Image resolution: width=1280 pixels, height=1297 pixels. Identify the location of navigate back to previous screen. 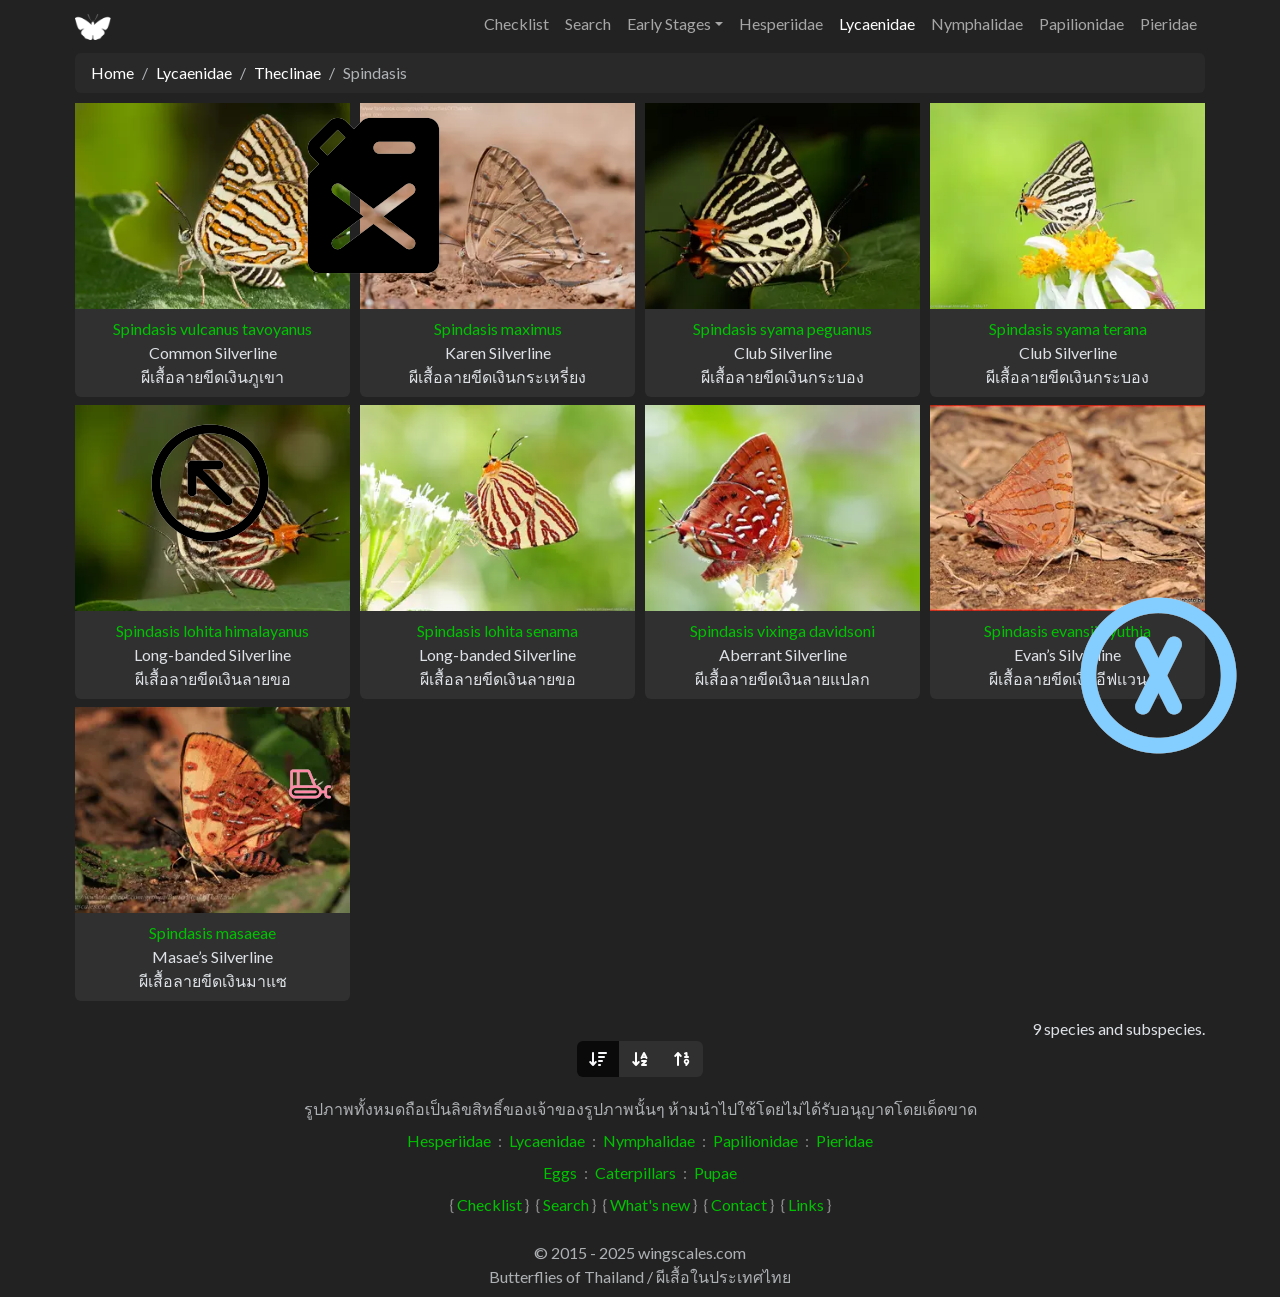
(210, 483).